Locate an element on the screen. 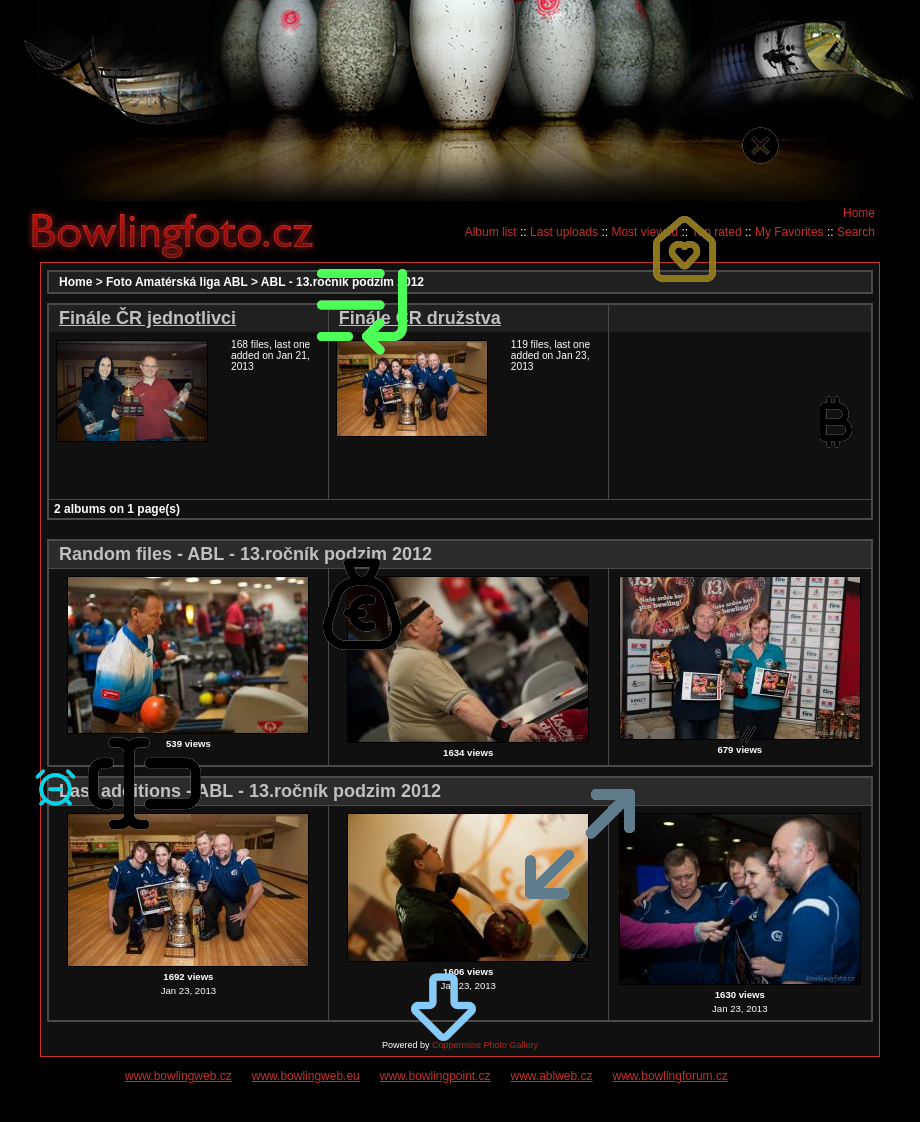  expand to fullscreen mode is located at coordinates (580, 844).